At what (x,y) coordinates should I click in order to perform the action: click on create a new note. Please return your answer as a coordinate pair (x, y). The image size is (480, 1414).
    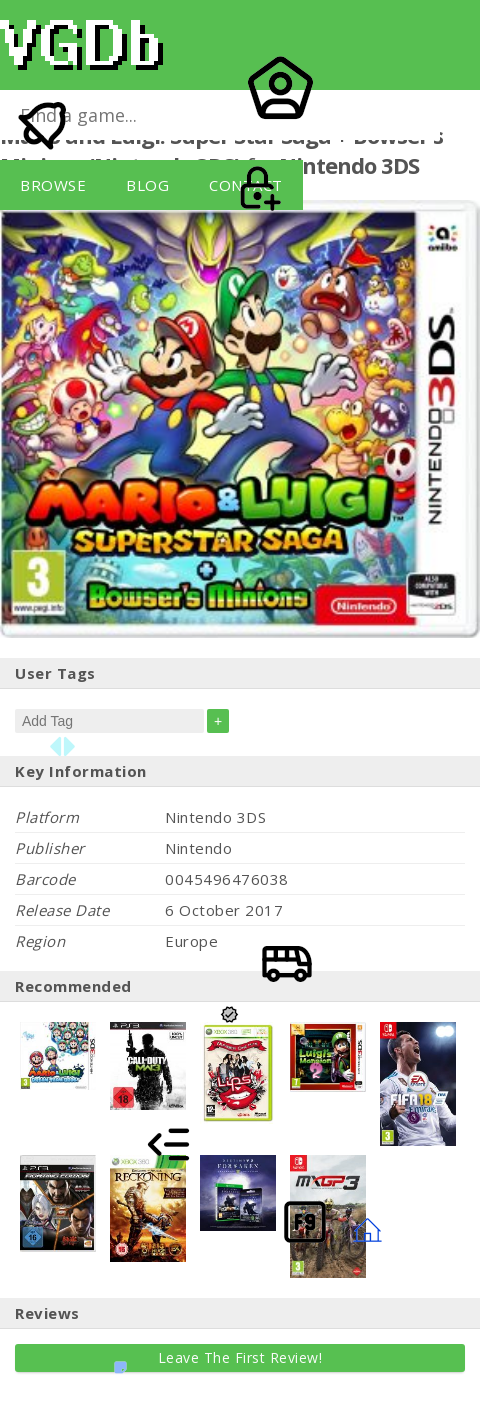
    Looking at the image, I should click on (120, 1367).